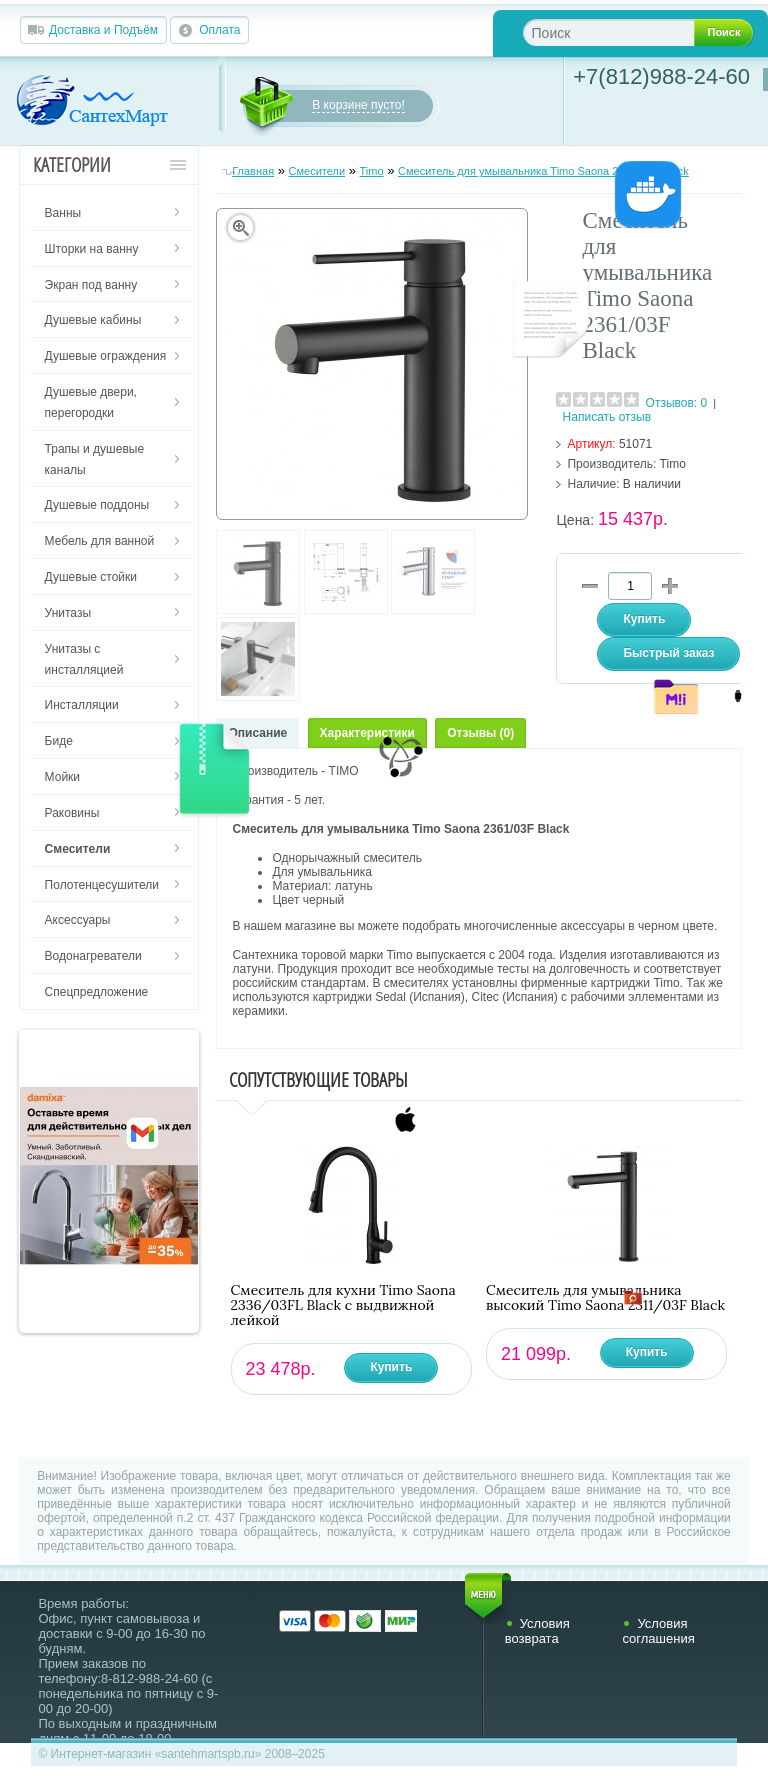  What do you see at coordinates (676, 698) in the screenshot?
I see `open wondershare filmii video projects folder` at bounding box center [676, 698].